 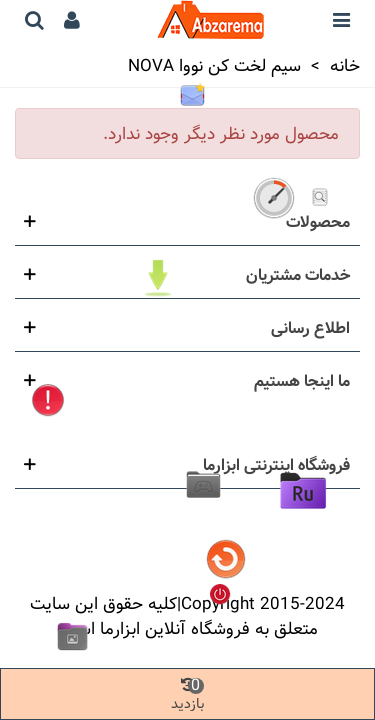 What do you see at coordinates (192, 95) in the screenshot?
I see `mark email as unread` at bounding box center [192, 95].